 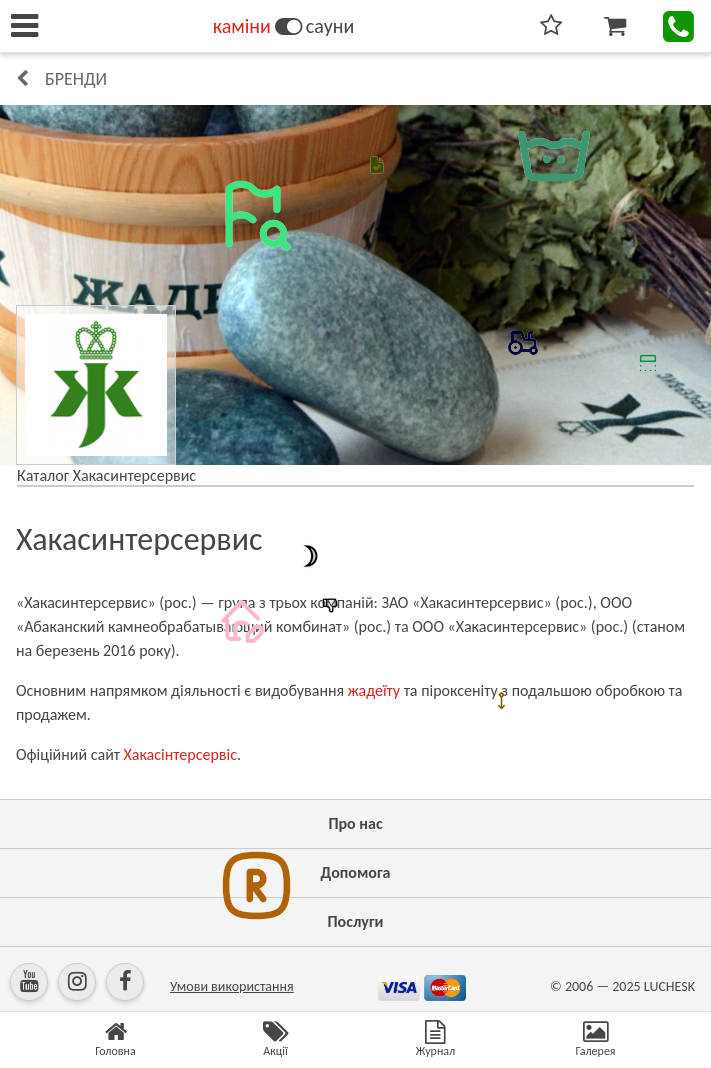 I want to click on access farming or agricultural features, so click(x=523, y=343).